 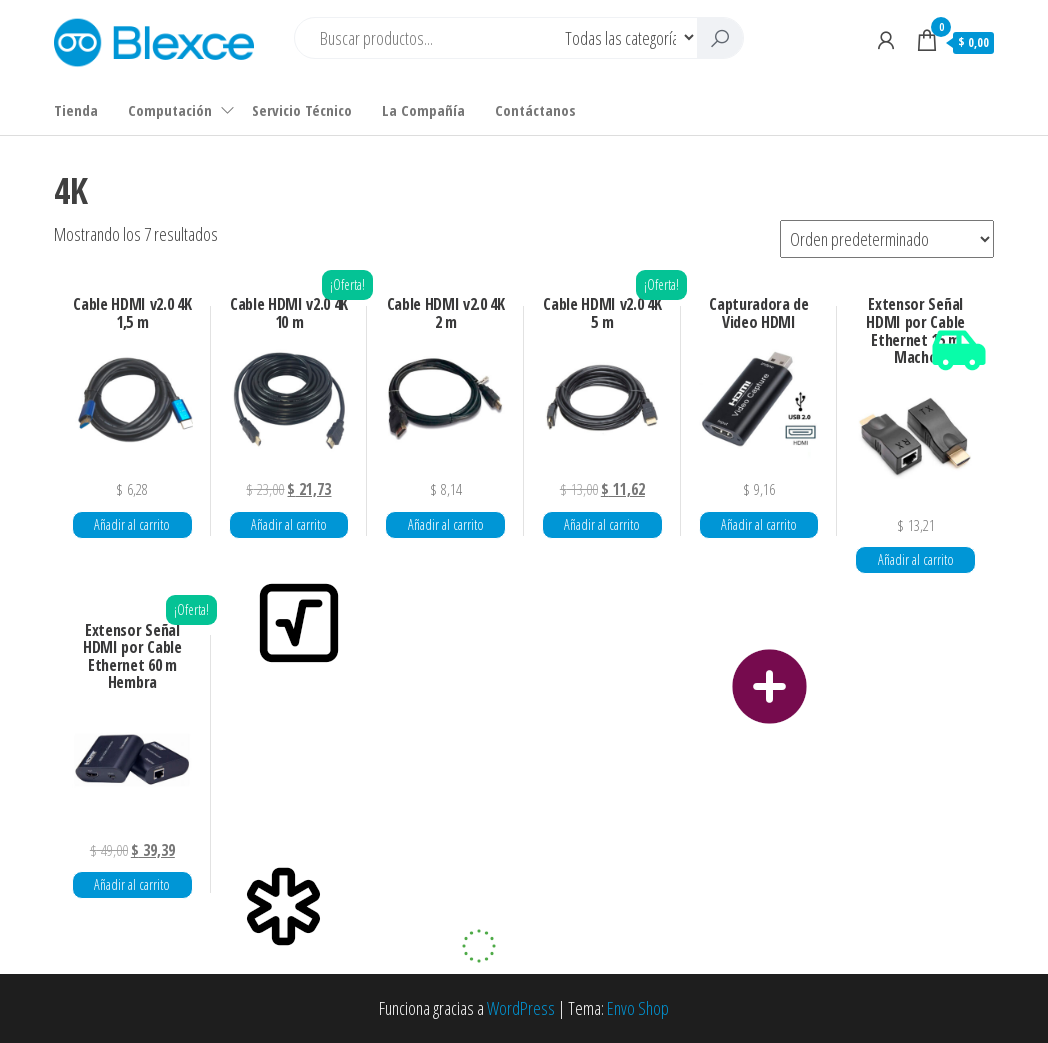 What do you see at coordinates (769, 686) in the screenshot?
I see `add a new item` at bounding box center [769, 686].